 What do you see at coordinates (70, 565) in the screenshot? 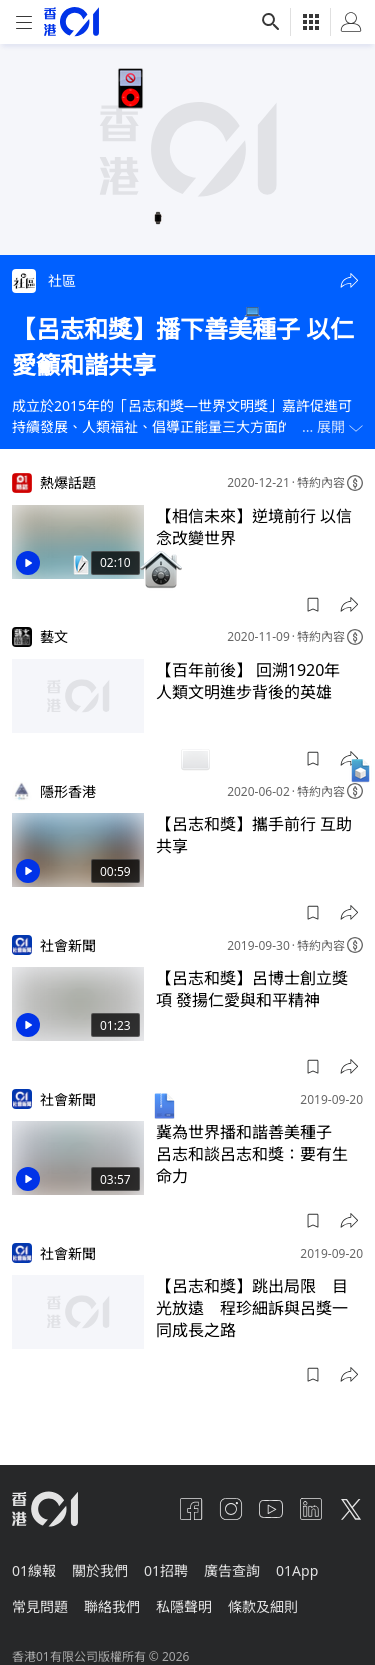
I see `a scribus document file` at bounding box center [70, 565].